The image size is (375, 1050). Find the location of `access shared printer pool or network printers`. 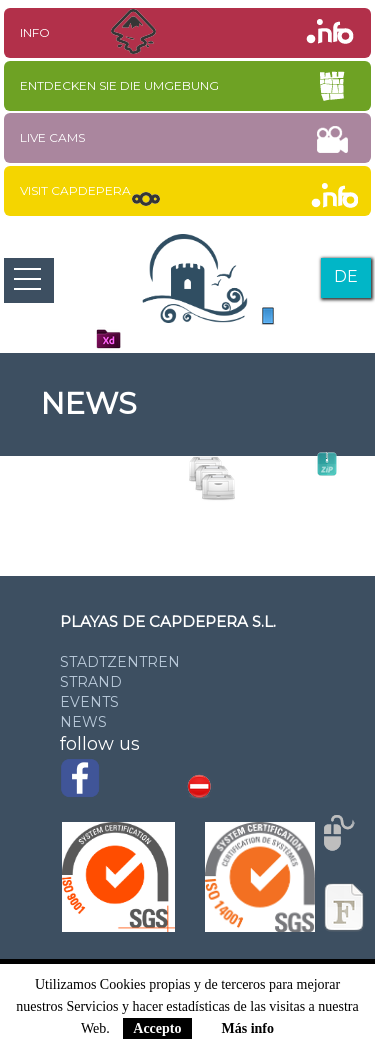

access shared printer pool or network printers is located at coordinates (212, 478).